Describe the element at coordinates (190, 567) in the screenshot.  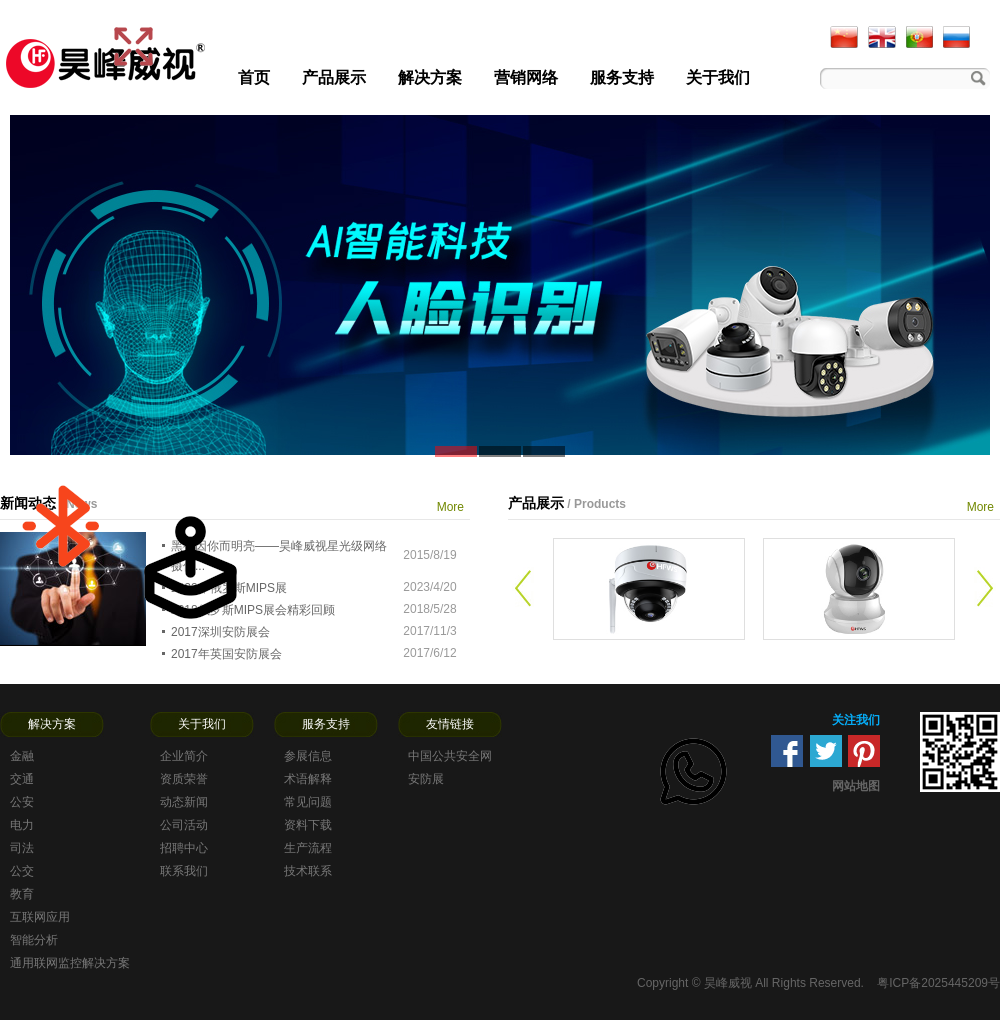
I see `open apple arcade gaming service` at that location.